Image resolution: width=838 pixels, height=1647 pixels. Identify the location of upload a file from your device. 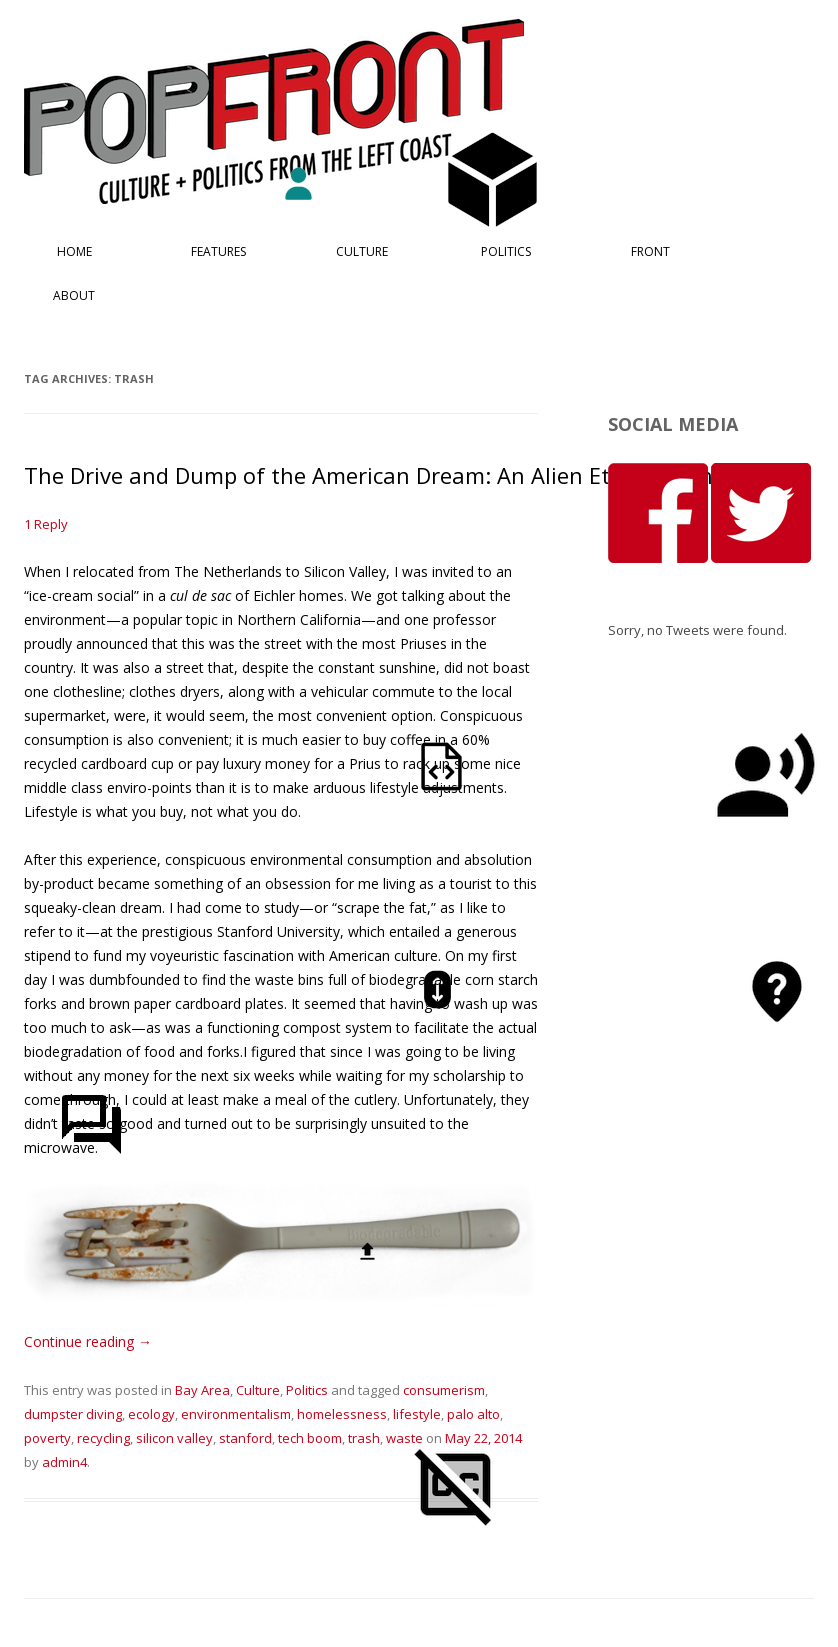
(367, 1251).